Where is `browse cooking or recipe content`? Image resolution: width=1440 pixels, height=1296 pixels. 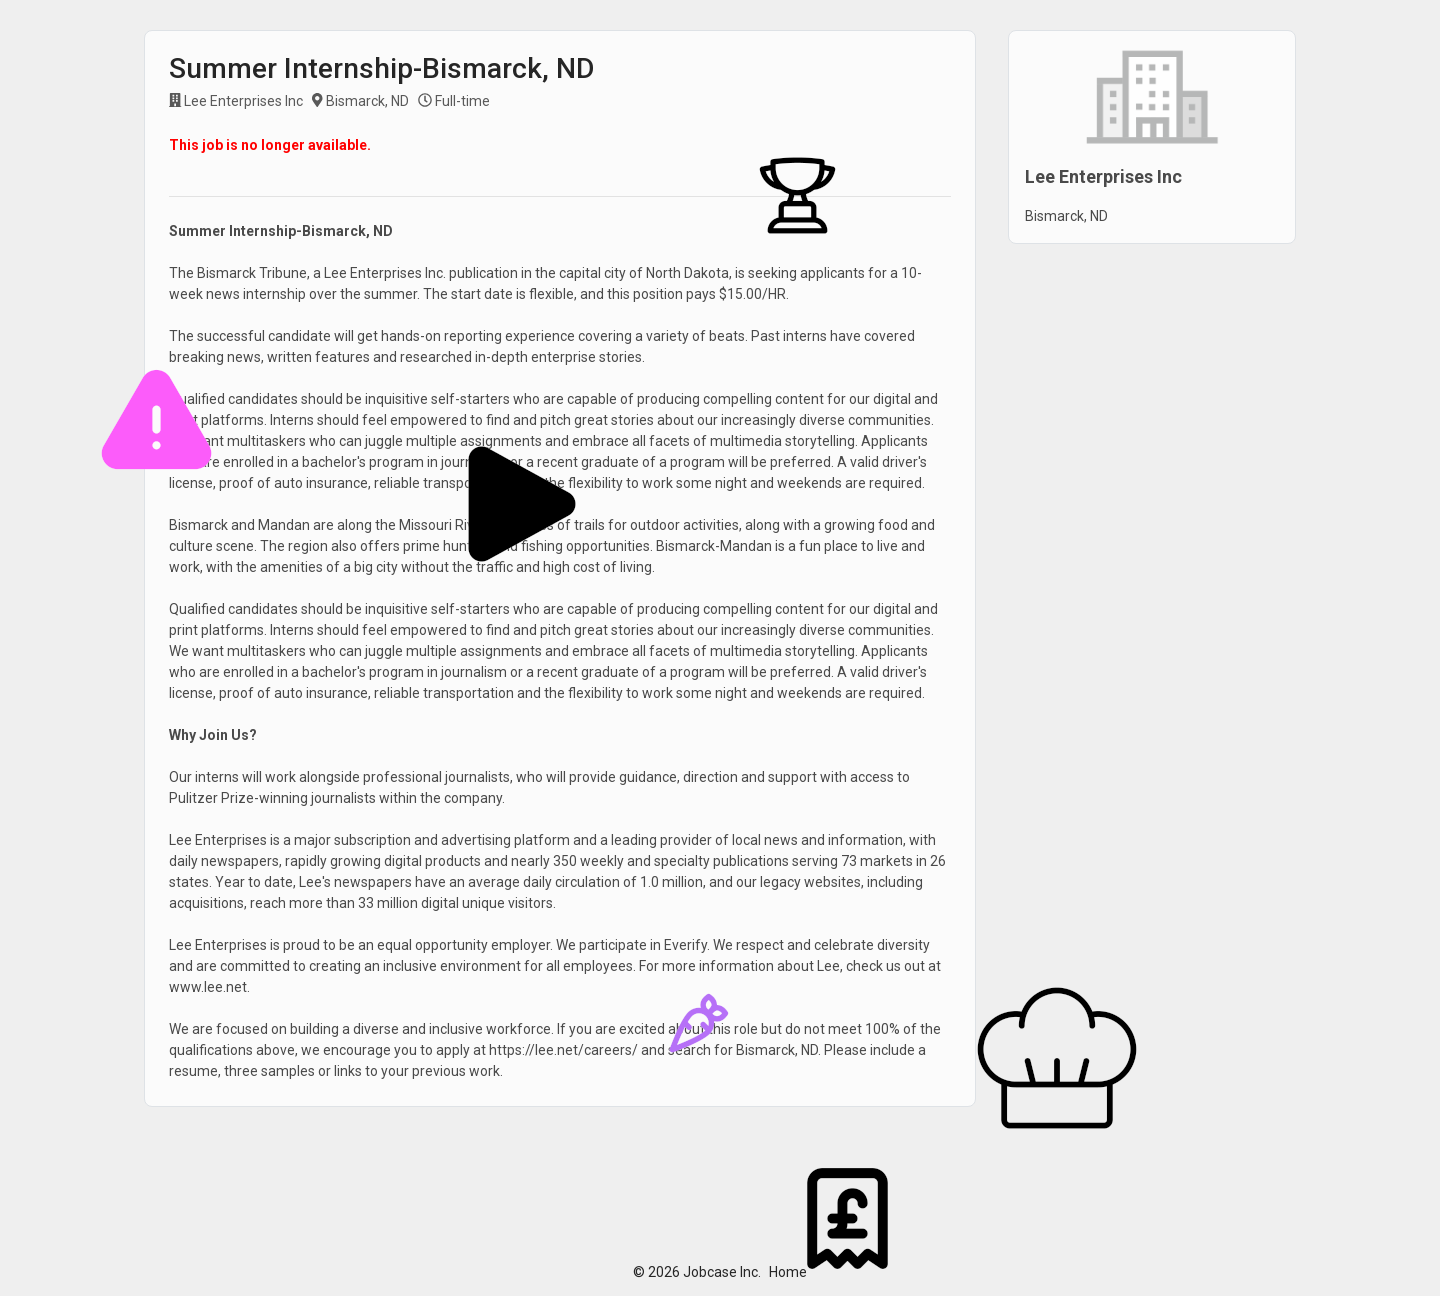 browse cooking or recipe content is located at coordinates (1057, 1061).